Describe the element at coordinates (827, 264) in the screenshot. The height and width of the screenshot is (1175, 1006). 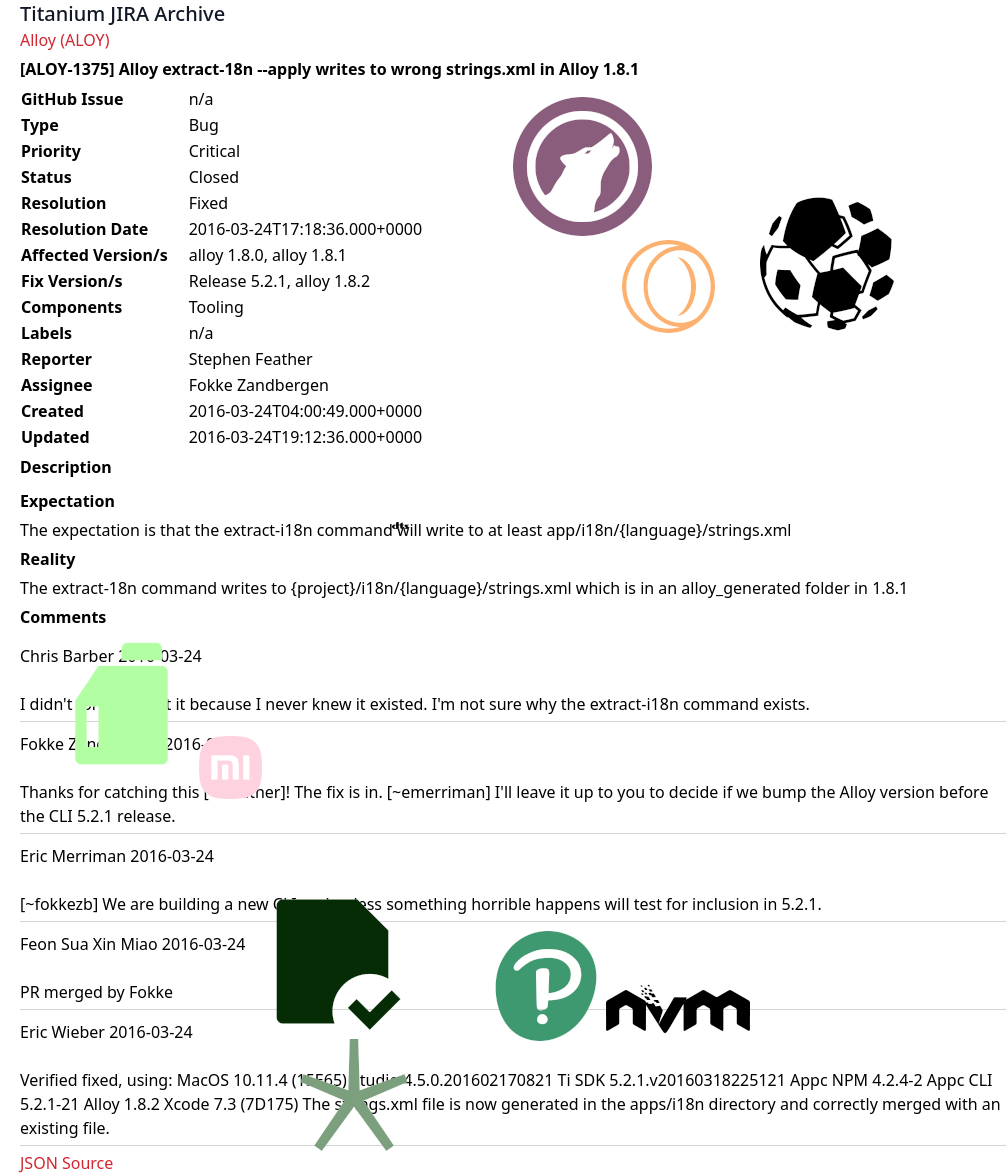
I see `view Indian Super League football content` at that location.